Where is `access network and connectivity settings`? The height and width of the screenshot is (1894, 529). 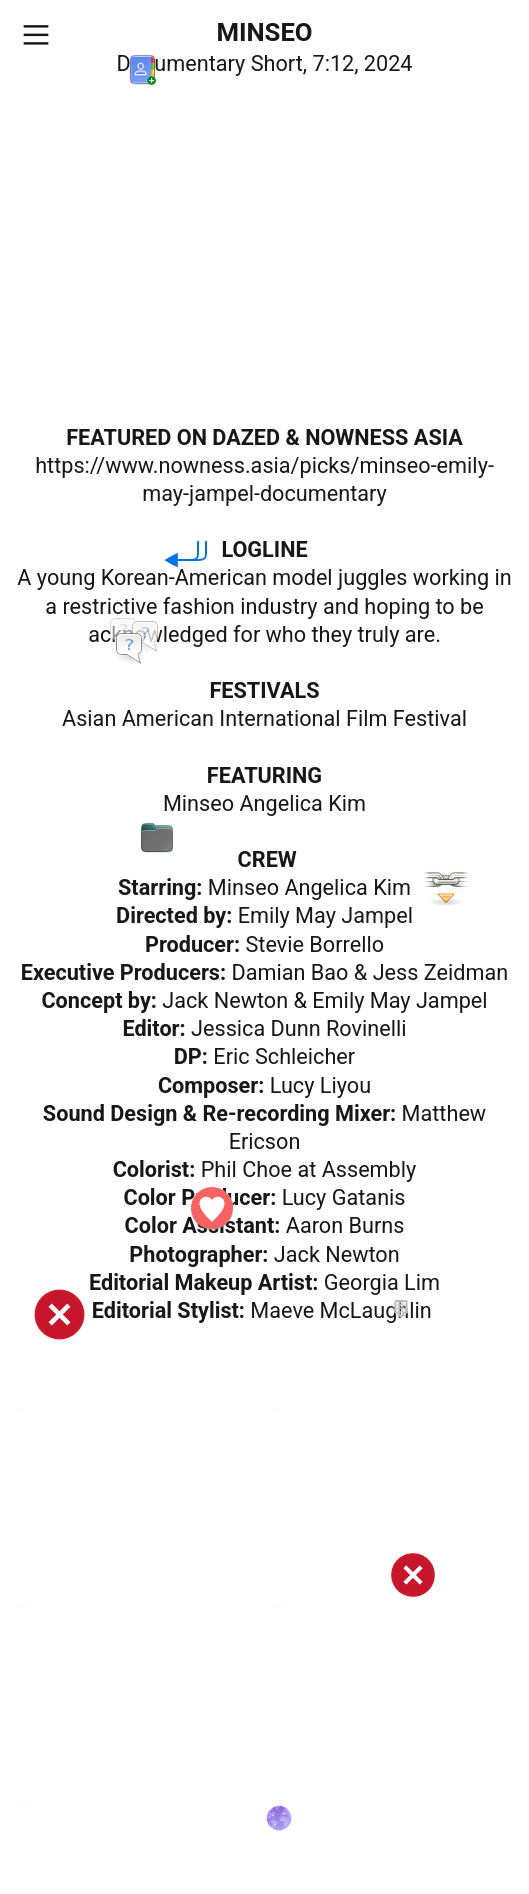
access network and connectivity settings is located at coordinates (279, 1818).